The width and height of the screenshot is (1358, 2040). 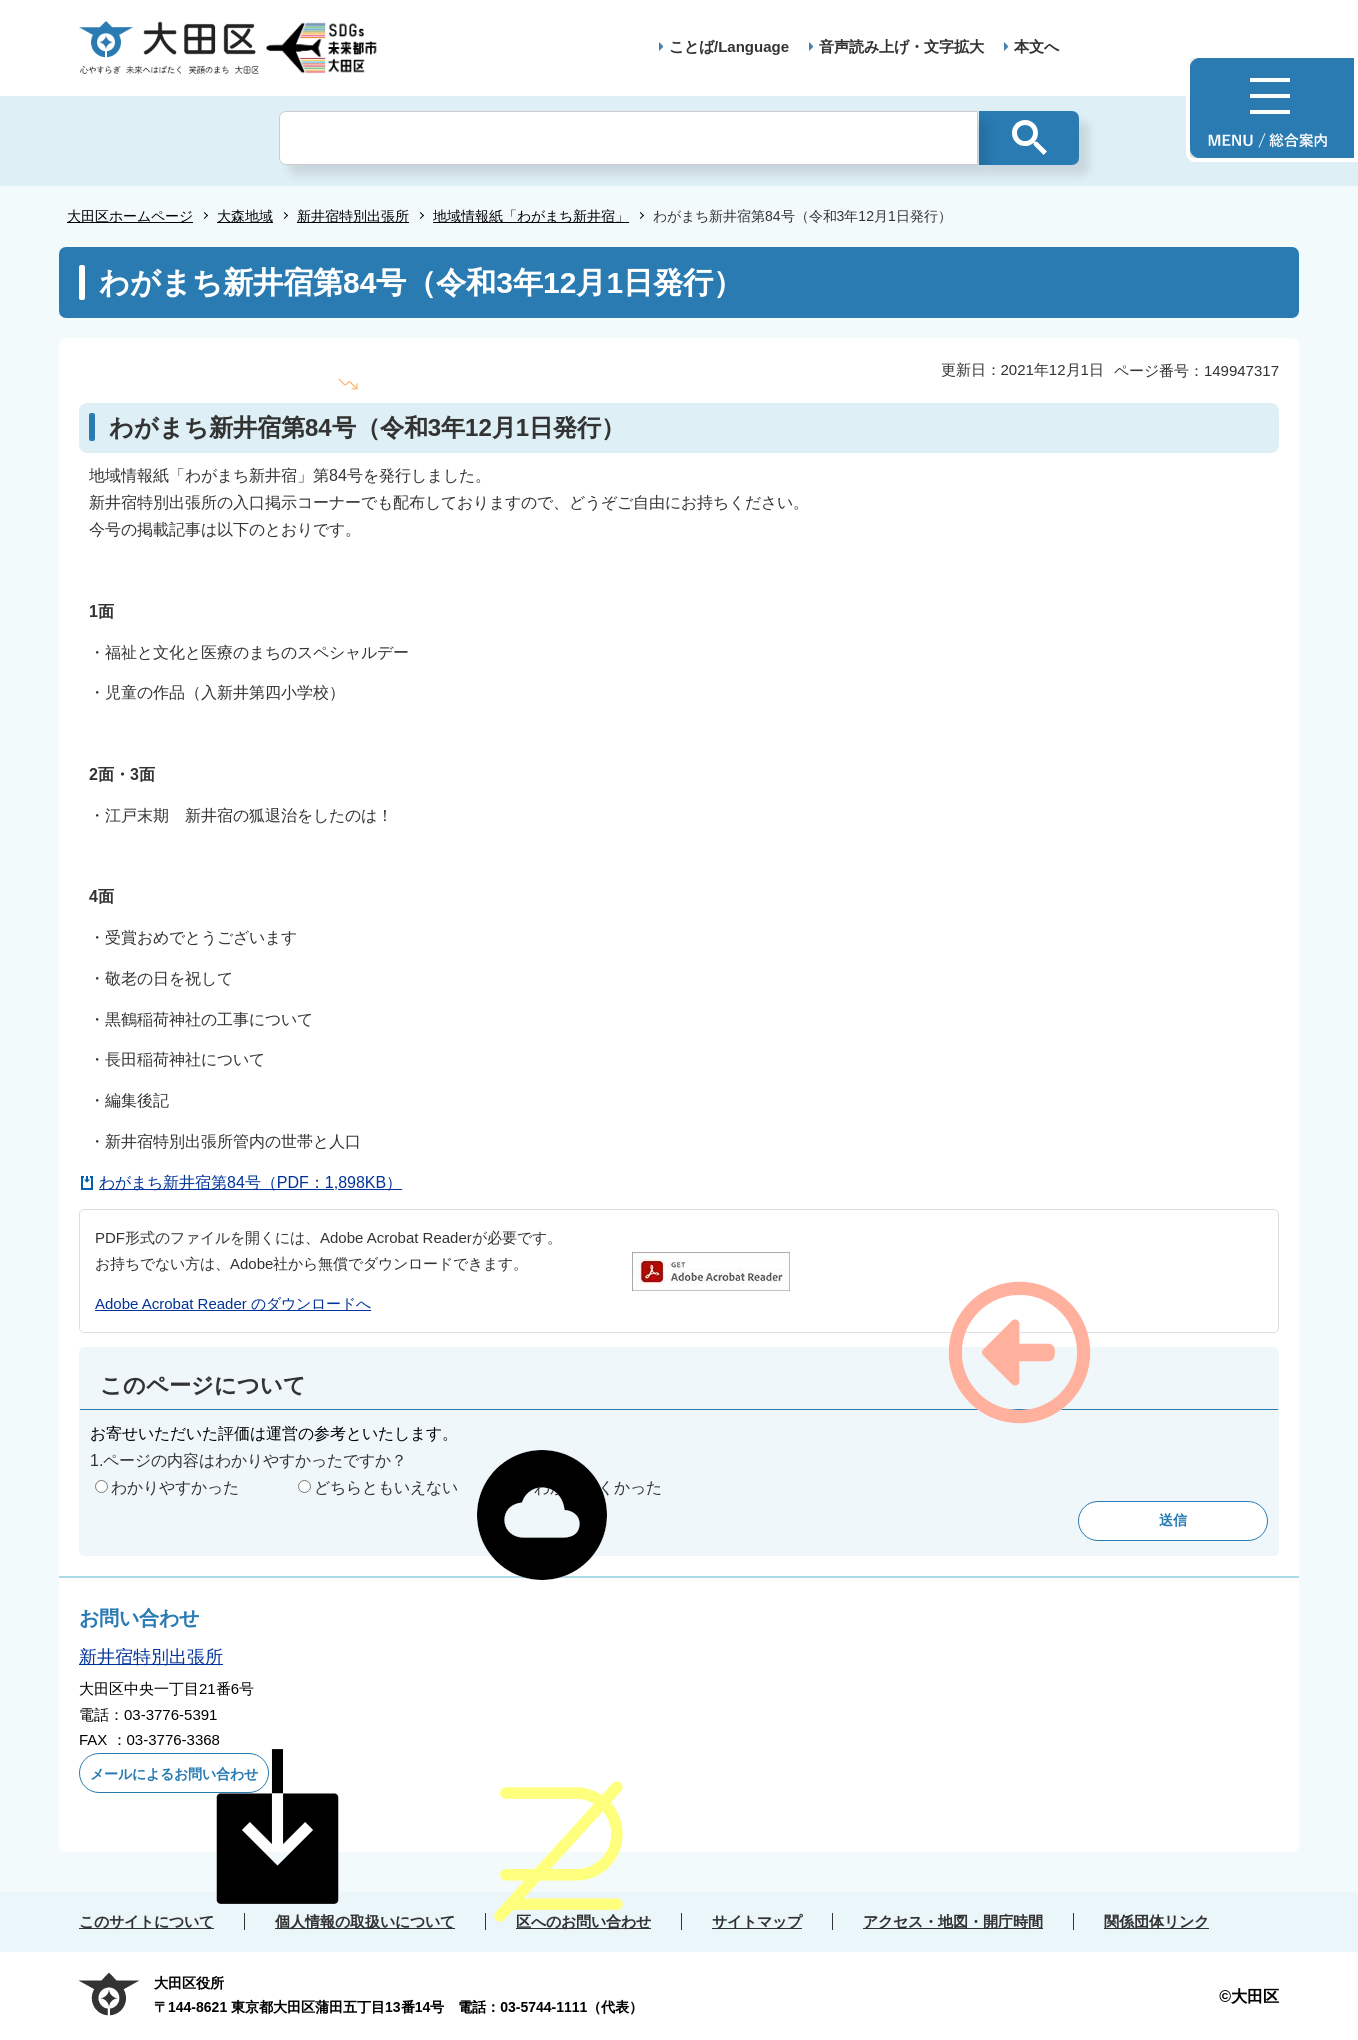 I want to click on go back to the previous screen, so click(x=1019, y=1352).